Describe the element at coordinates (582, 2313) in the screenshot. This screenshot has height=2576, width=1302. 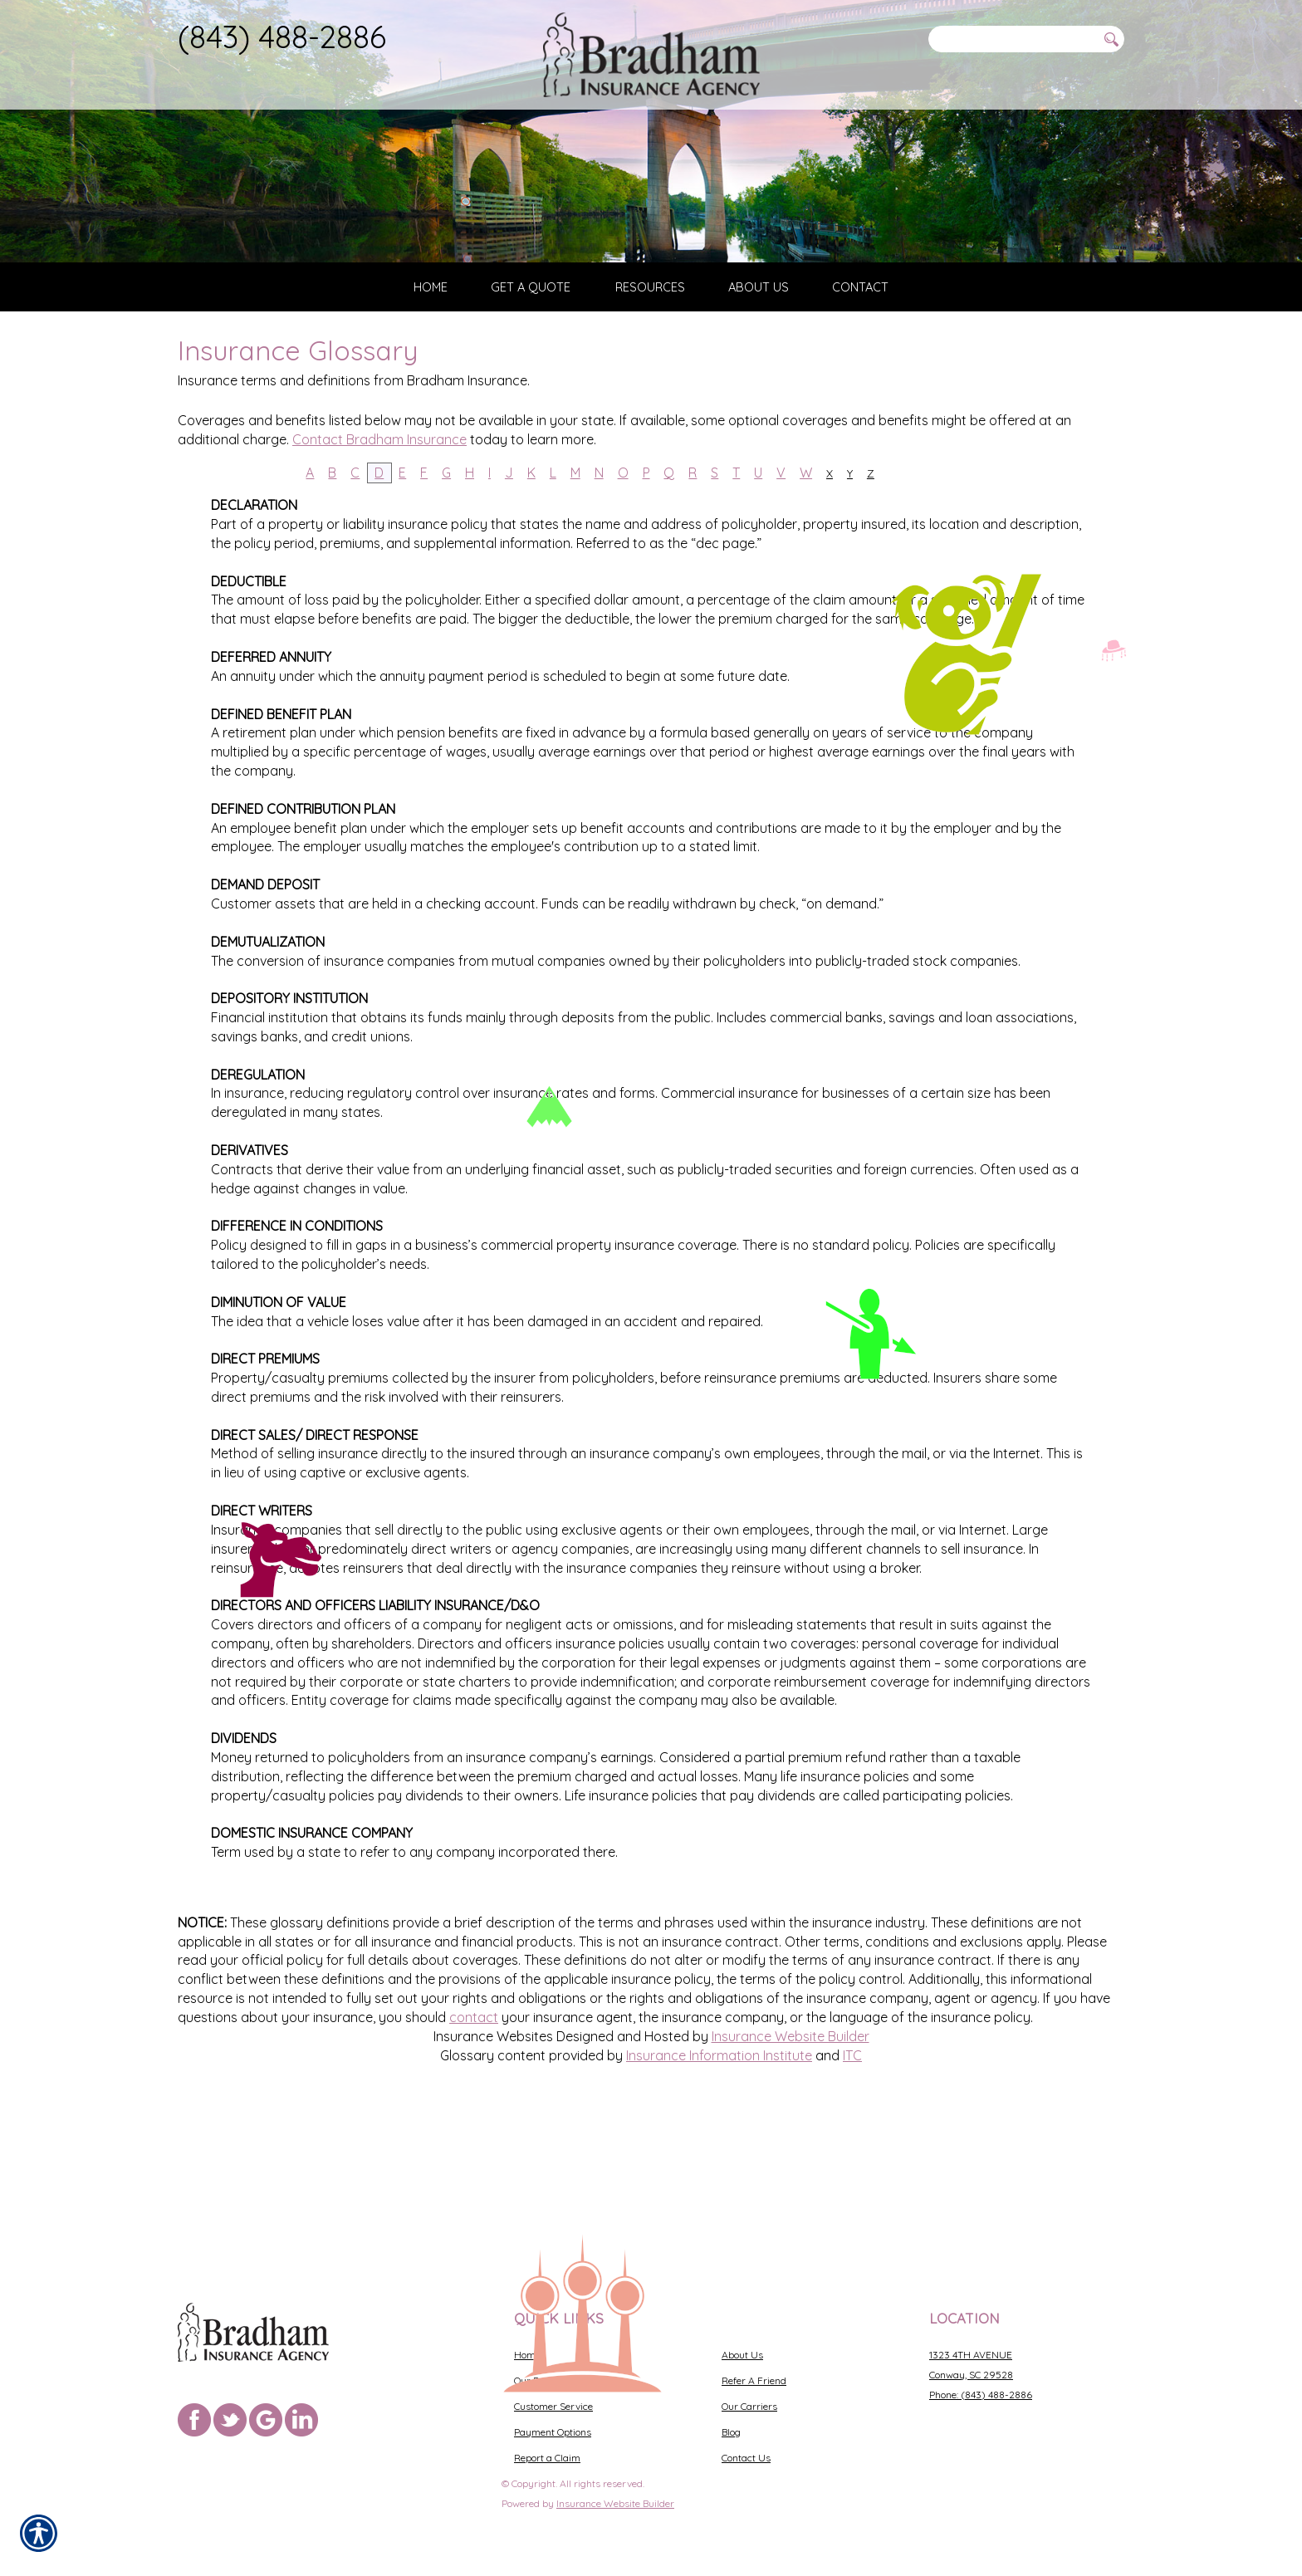
I see `indicates a broadcast or transmission tower structure` at that location.